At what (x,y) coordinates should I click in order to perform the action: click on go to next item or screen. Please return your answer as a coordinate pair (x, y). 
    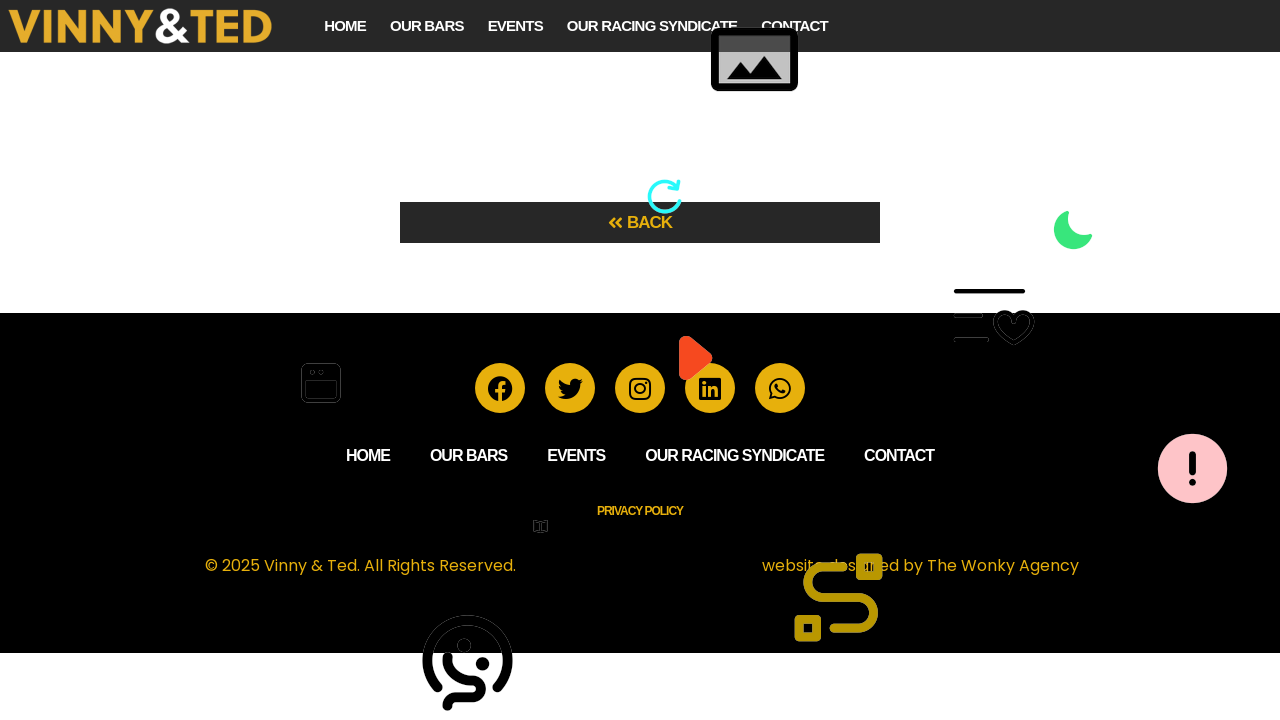
    Looking at the image, I should click on (692, 358).